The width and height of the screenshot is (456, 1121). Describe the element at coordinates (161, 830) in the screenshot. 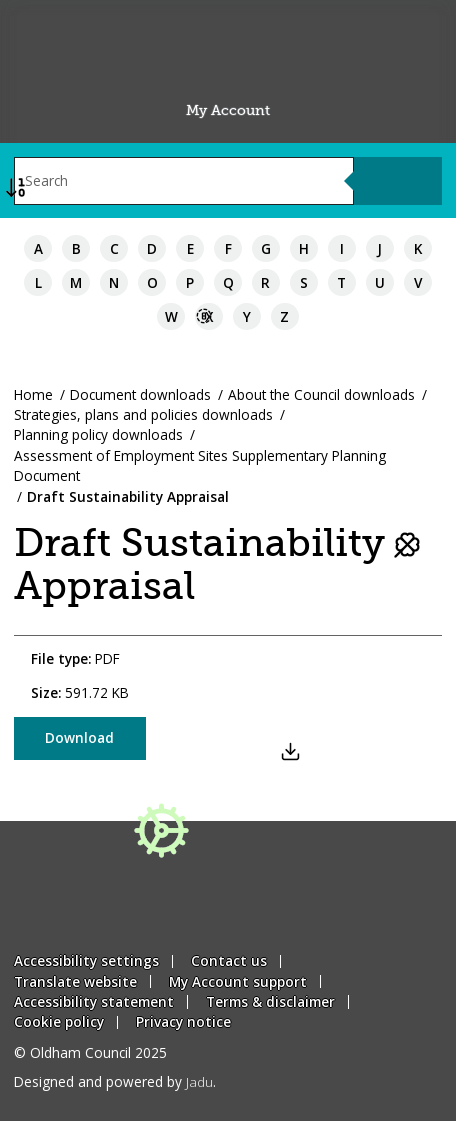

I see `access settings or preferences` at that location.